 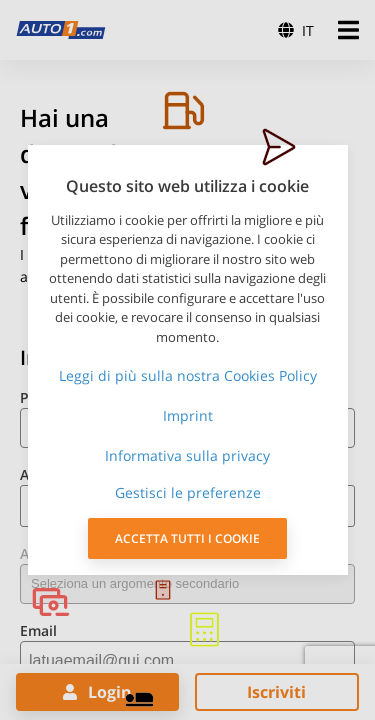 What do you see at coordinates (183, 110) in the screenshot?
I see `find nearby gas stations` at bounding box center [183, 110].